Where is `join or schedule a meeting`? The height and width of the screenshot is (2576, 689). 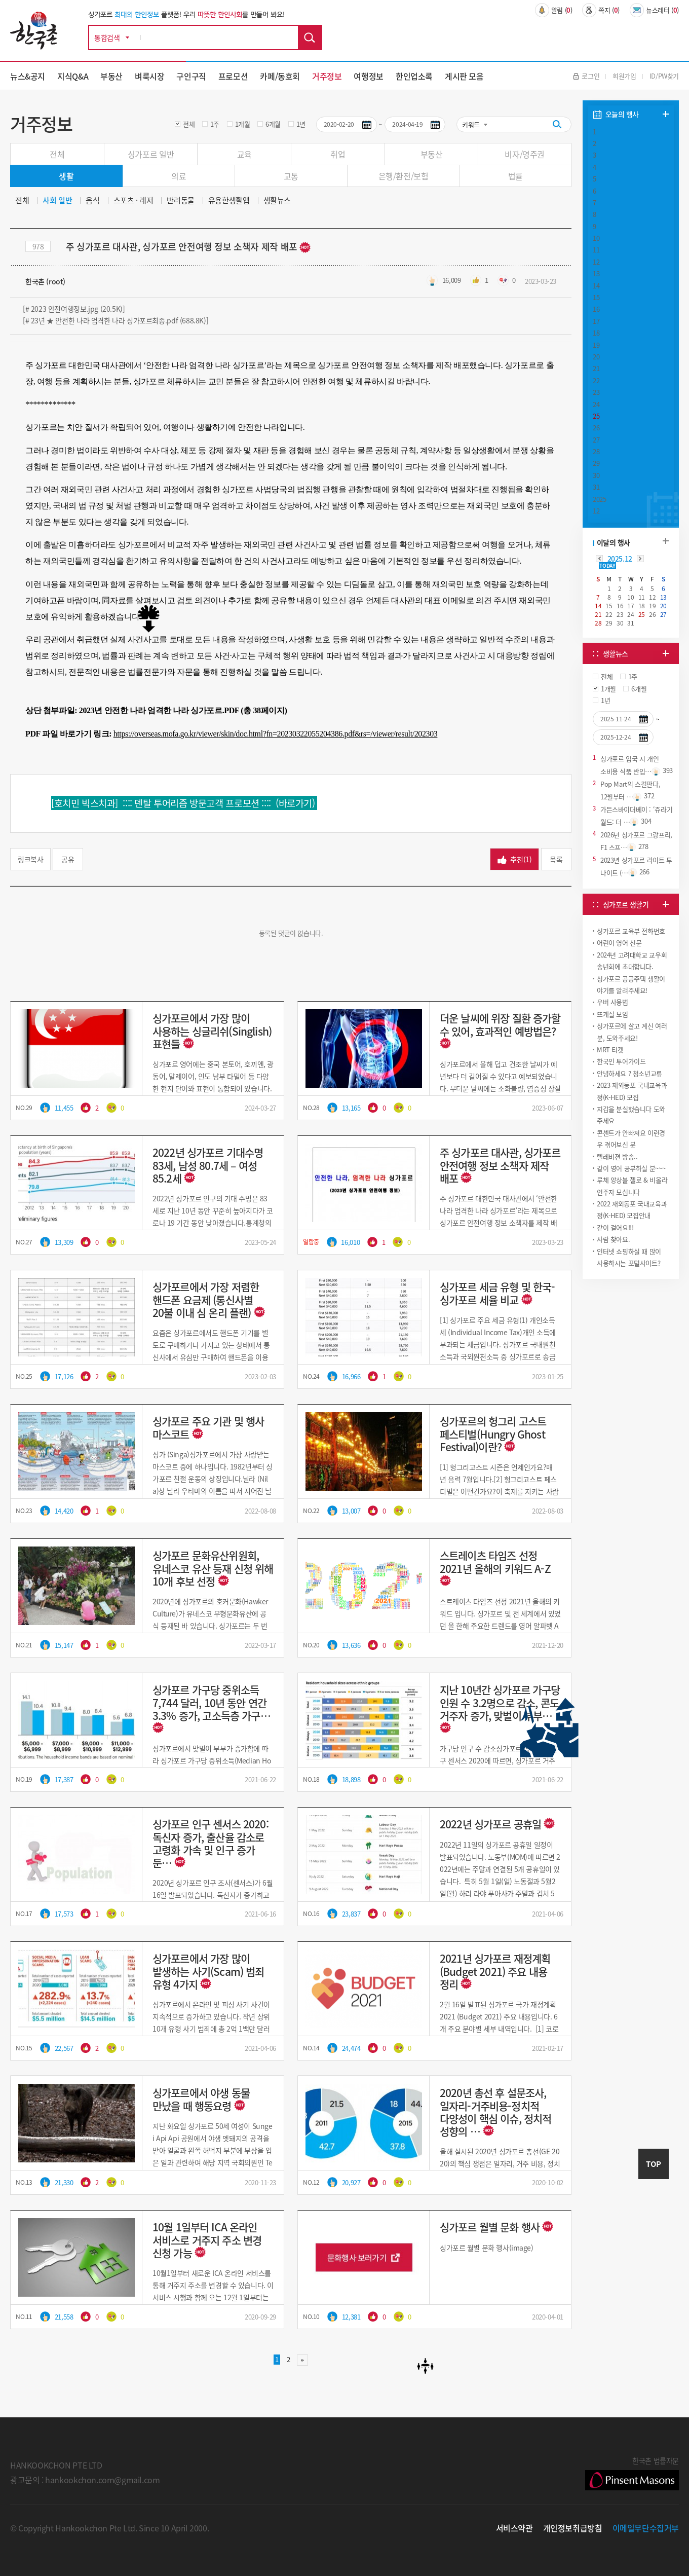 join or schedule a meeting is located at coordinates (425, 2366).